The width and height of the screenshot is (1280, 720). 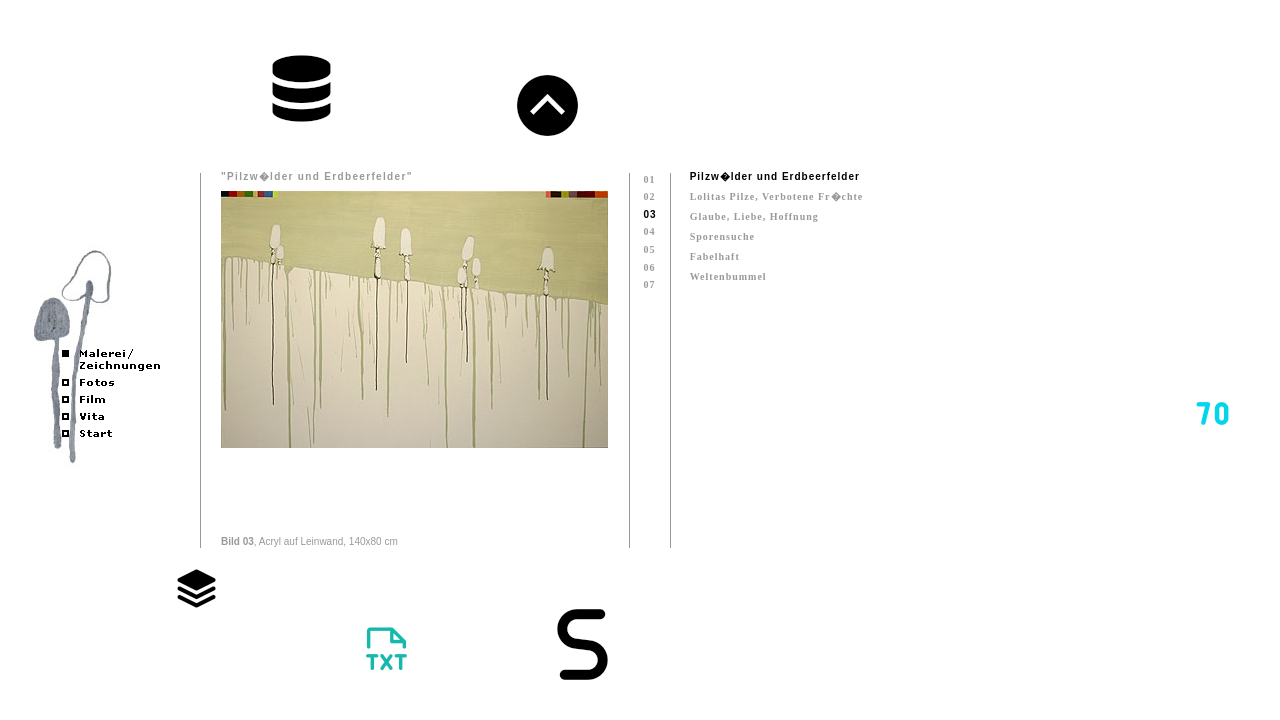 What do you see at coordinates (386, 650) in the screenshot?
I see `open a text file` at bounding box center [386, 650].